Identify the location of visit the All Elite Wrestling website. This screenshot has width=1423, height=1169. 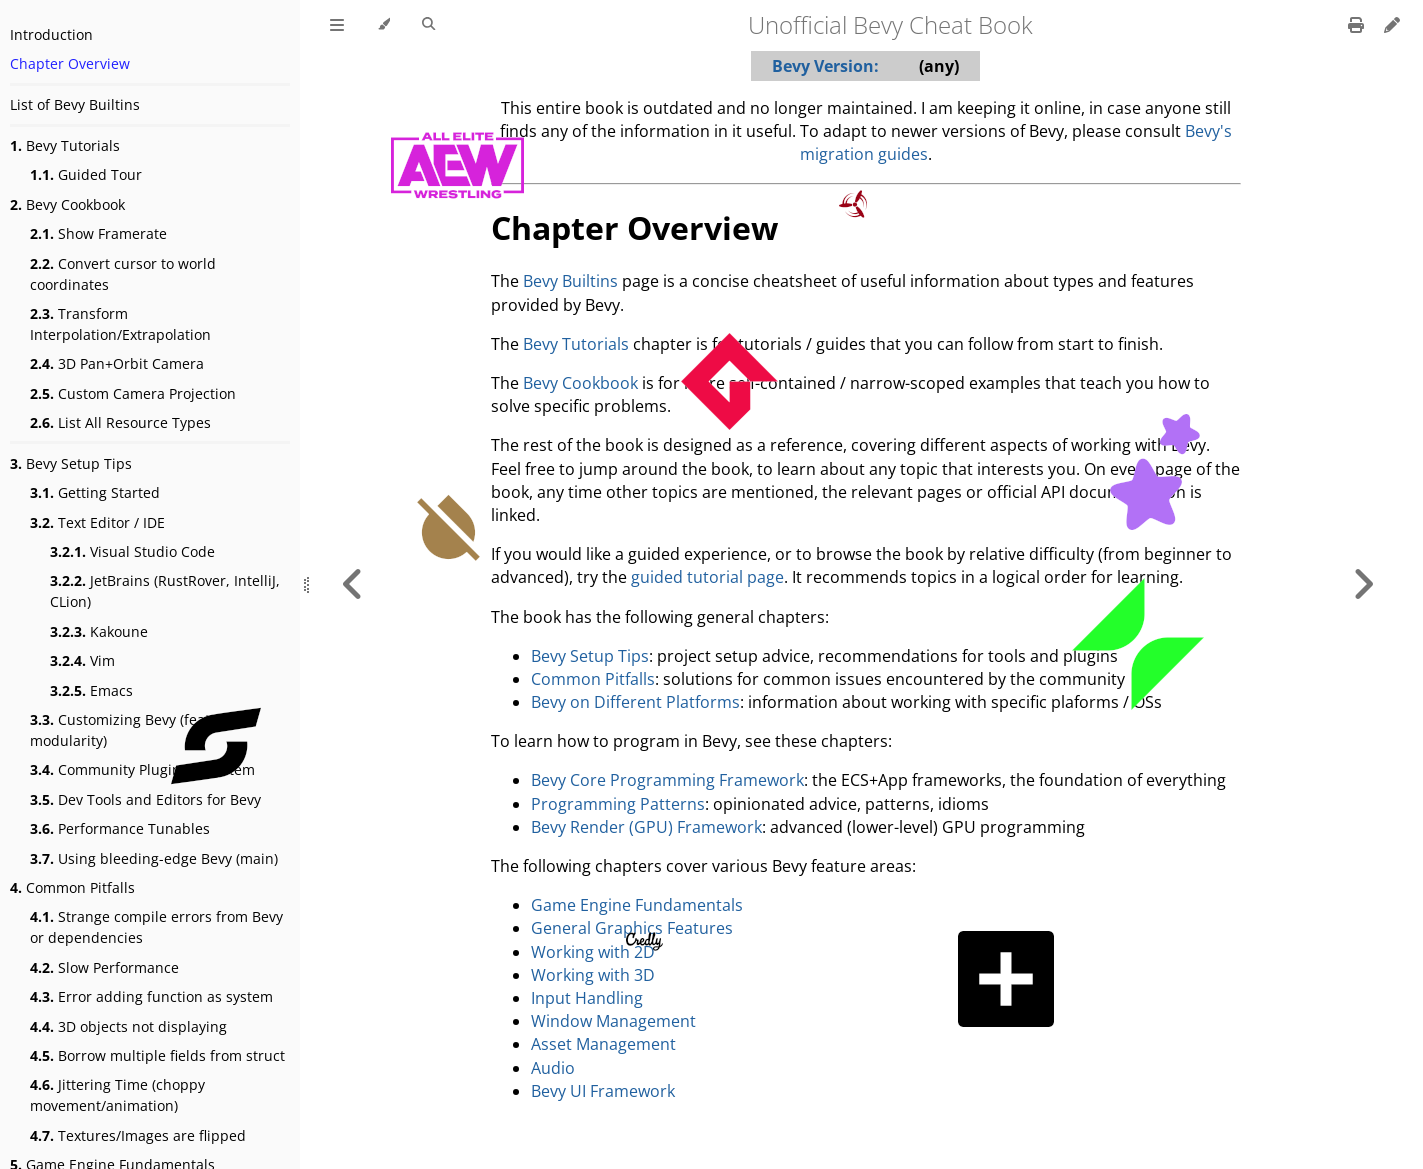
(457, 165).